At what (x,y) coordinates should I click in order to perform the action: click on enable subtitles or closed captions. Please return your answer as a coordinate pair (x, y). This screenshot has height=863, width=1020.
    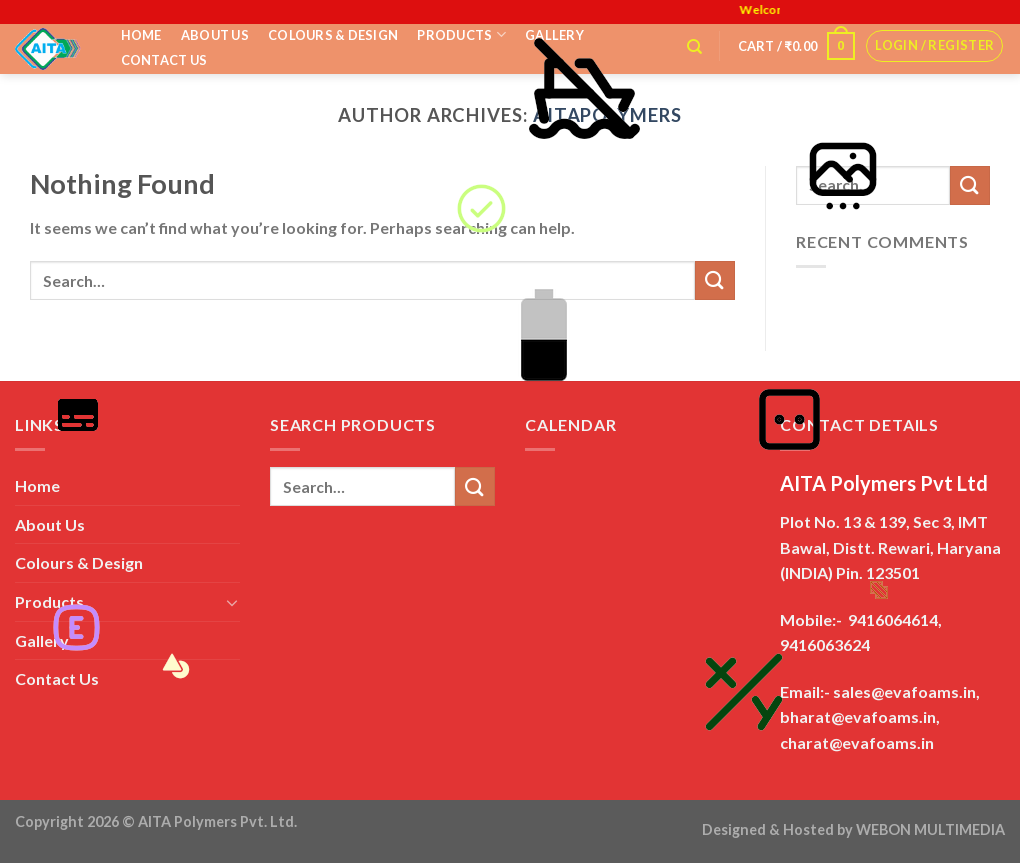
    Looking at the image, I should click on (78, 415).